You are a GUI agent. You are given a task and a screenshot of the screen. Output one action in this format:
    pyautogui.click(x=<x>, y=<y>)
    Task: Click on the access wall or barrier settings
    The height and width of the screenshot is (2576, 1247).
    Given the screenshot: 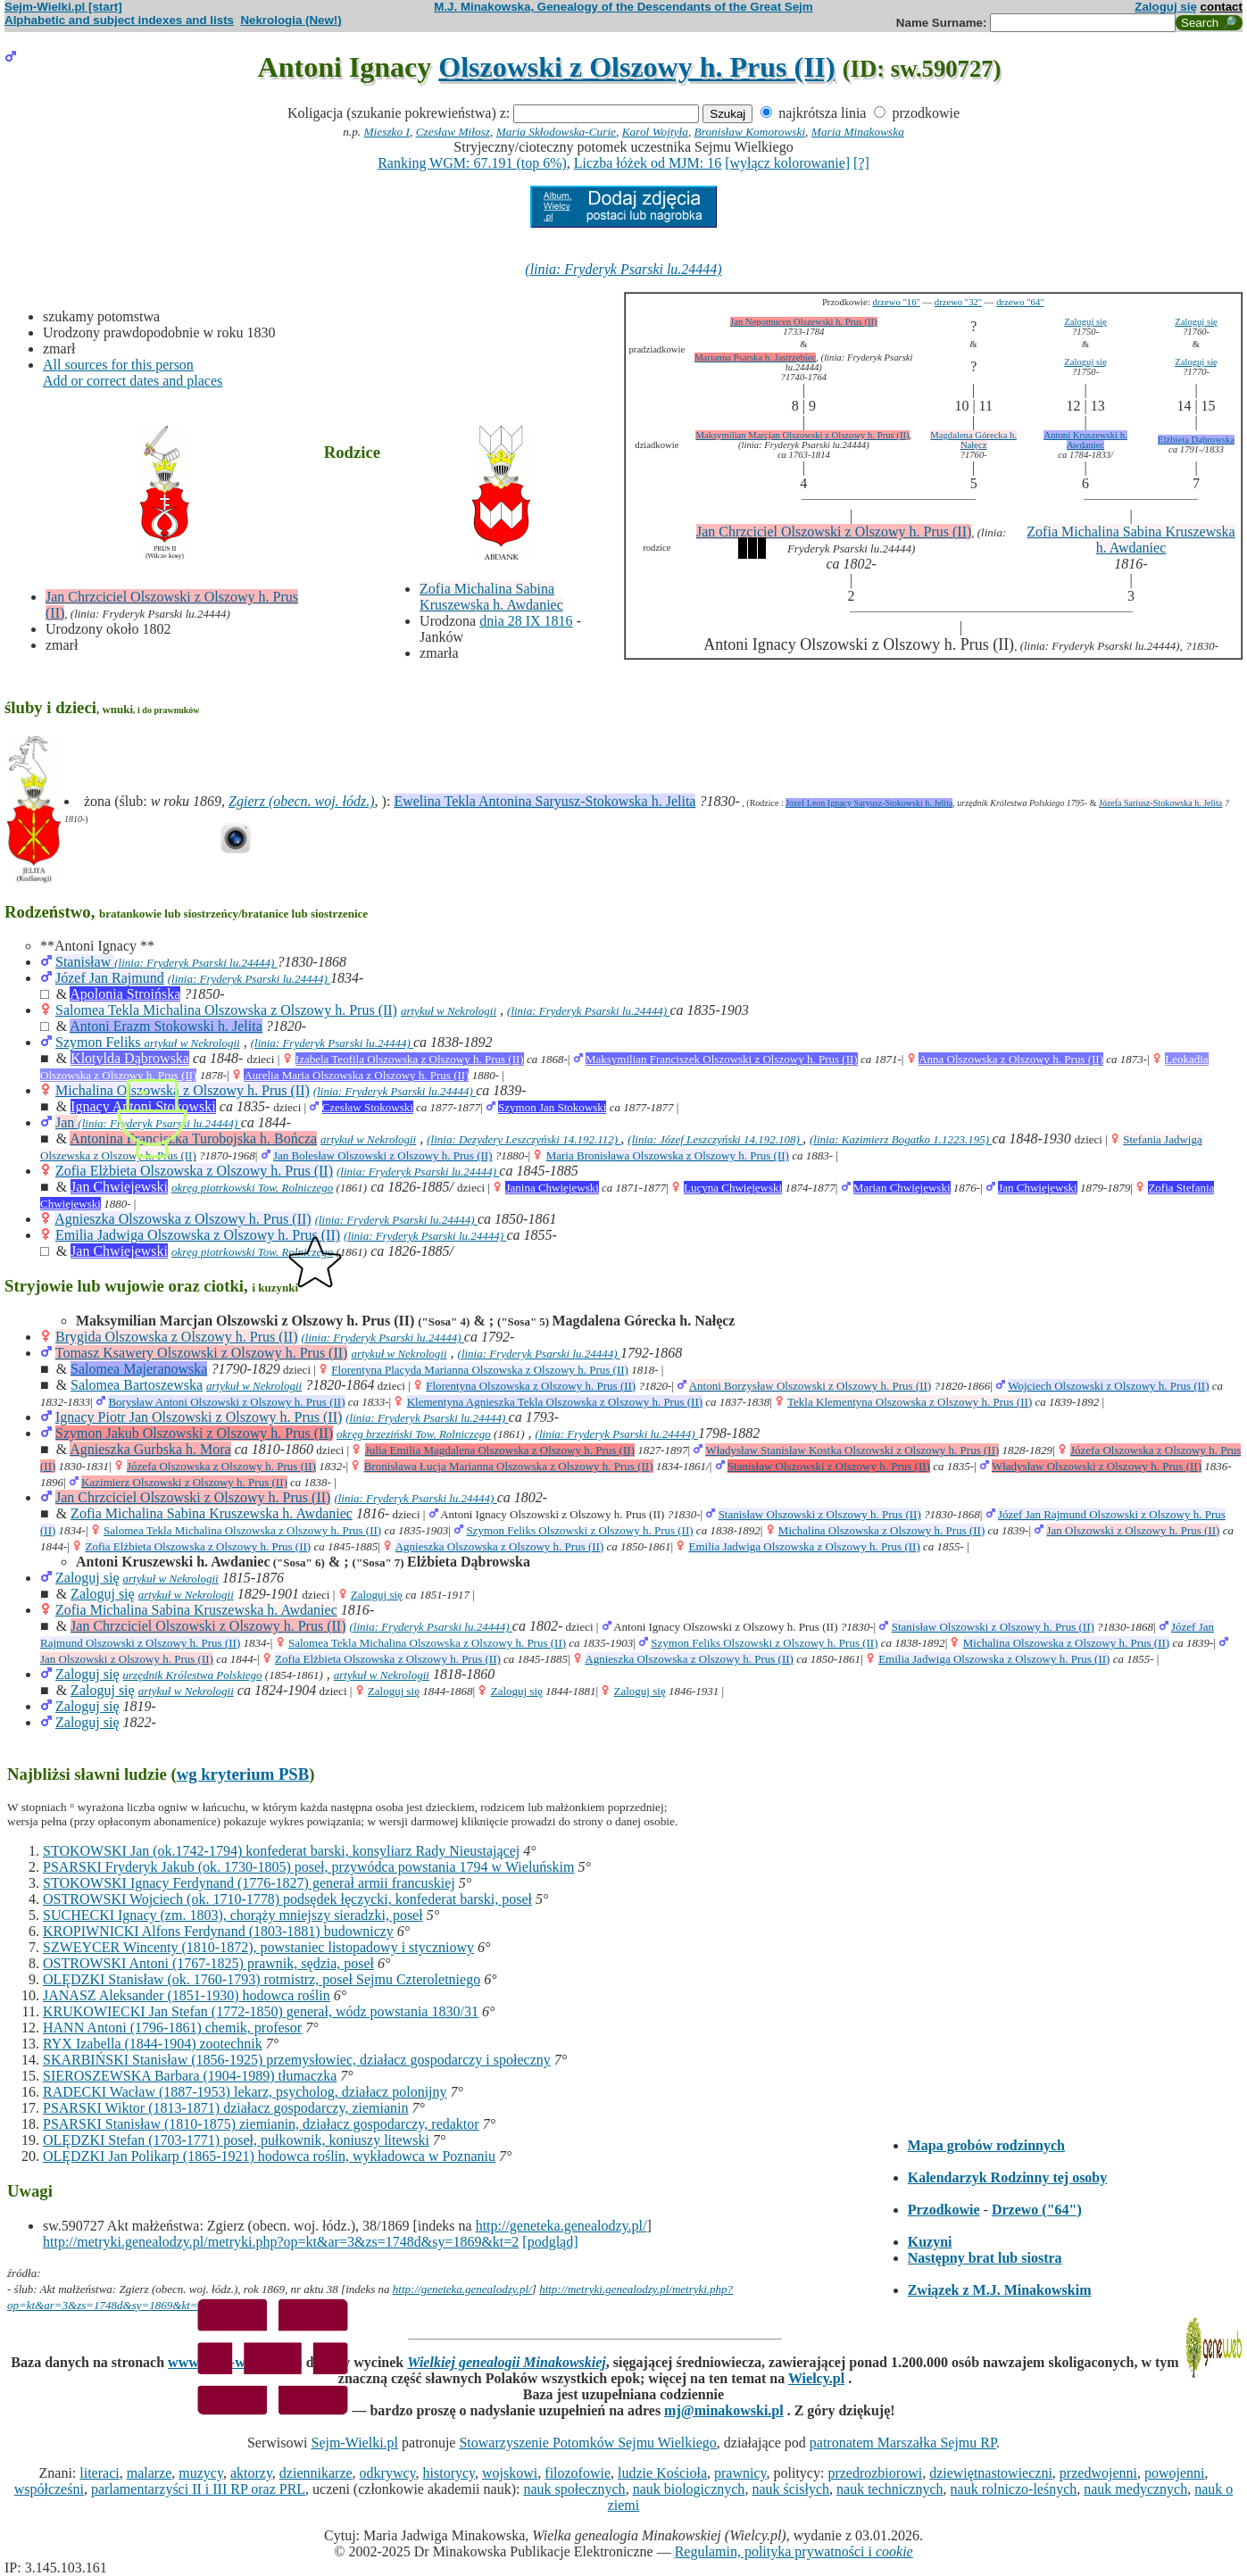 What is the action you would take?
    pyautogui.click(x=272, y=2356)
    